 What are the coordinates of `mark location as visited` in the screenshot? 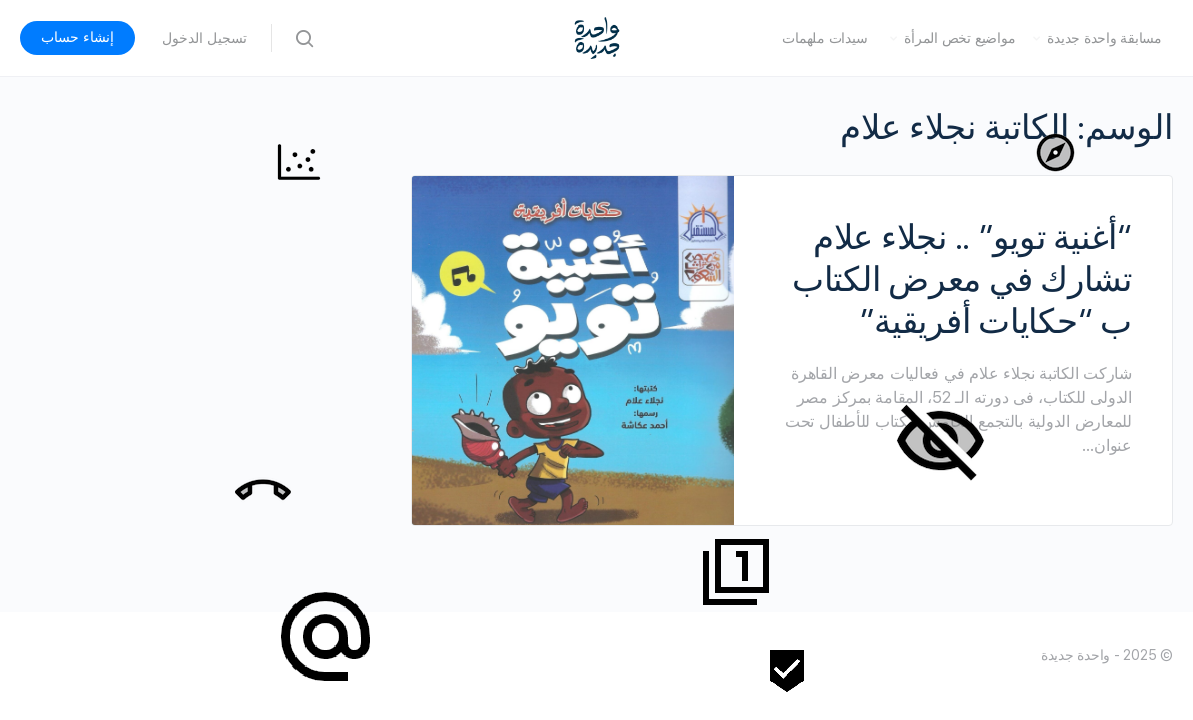 It's located at (787, 671).